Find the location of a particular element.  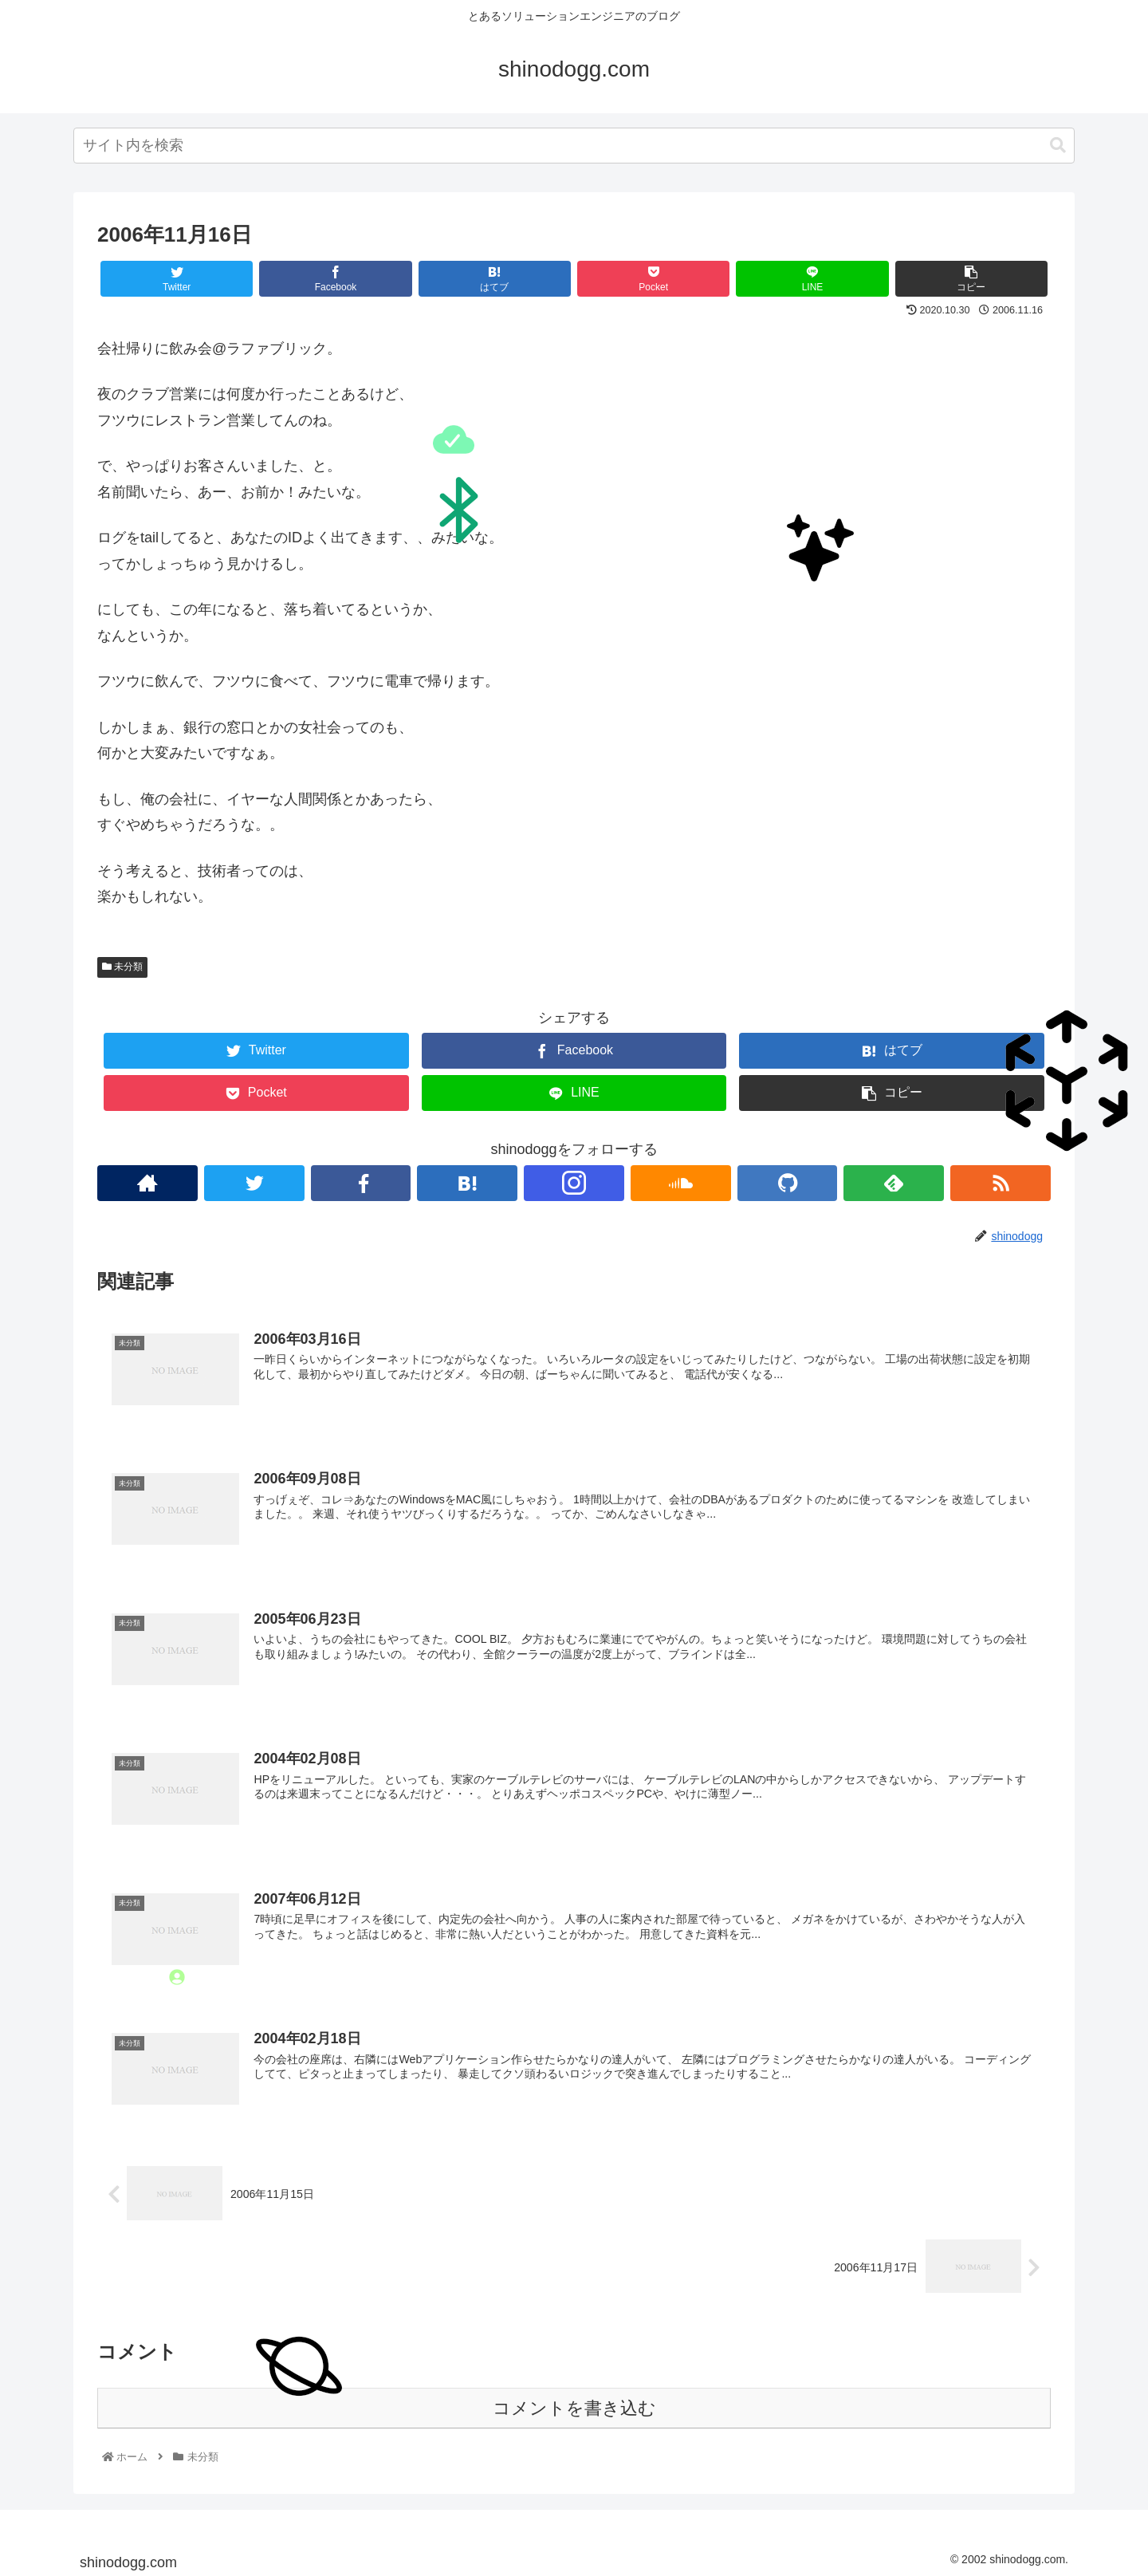

access apple AR features or settings is located at coordinates (1067, 1081).